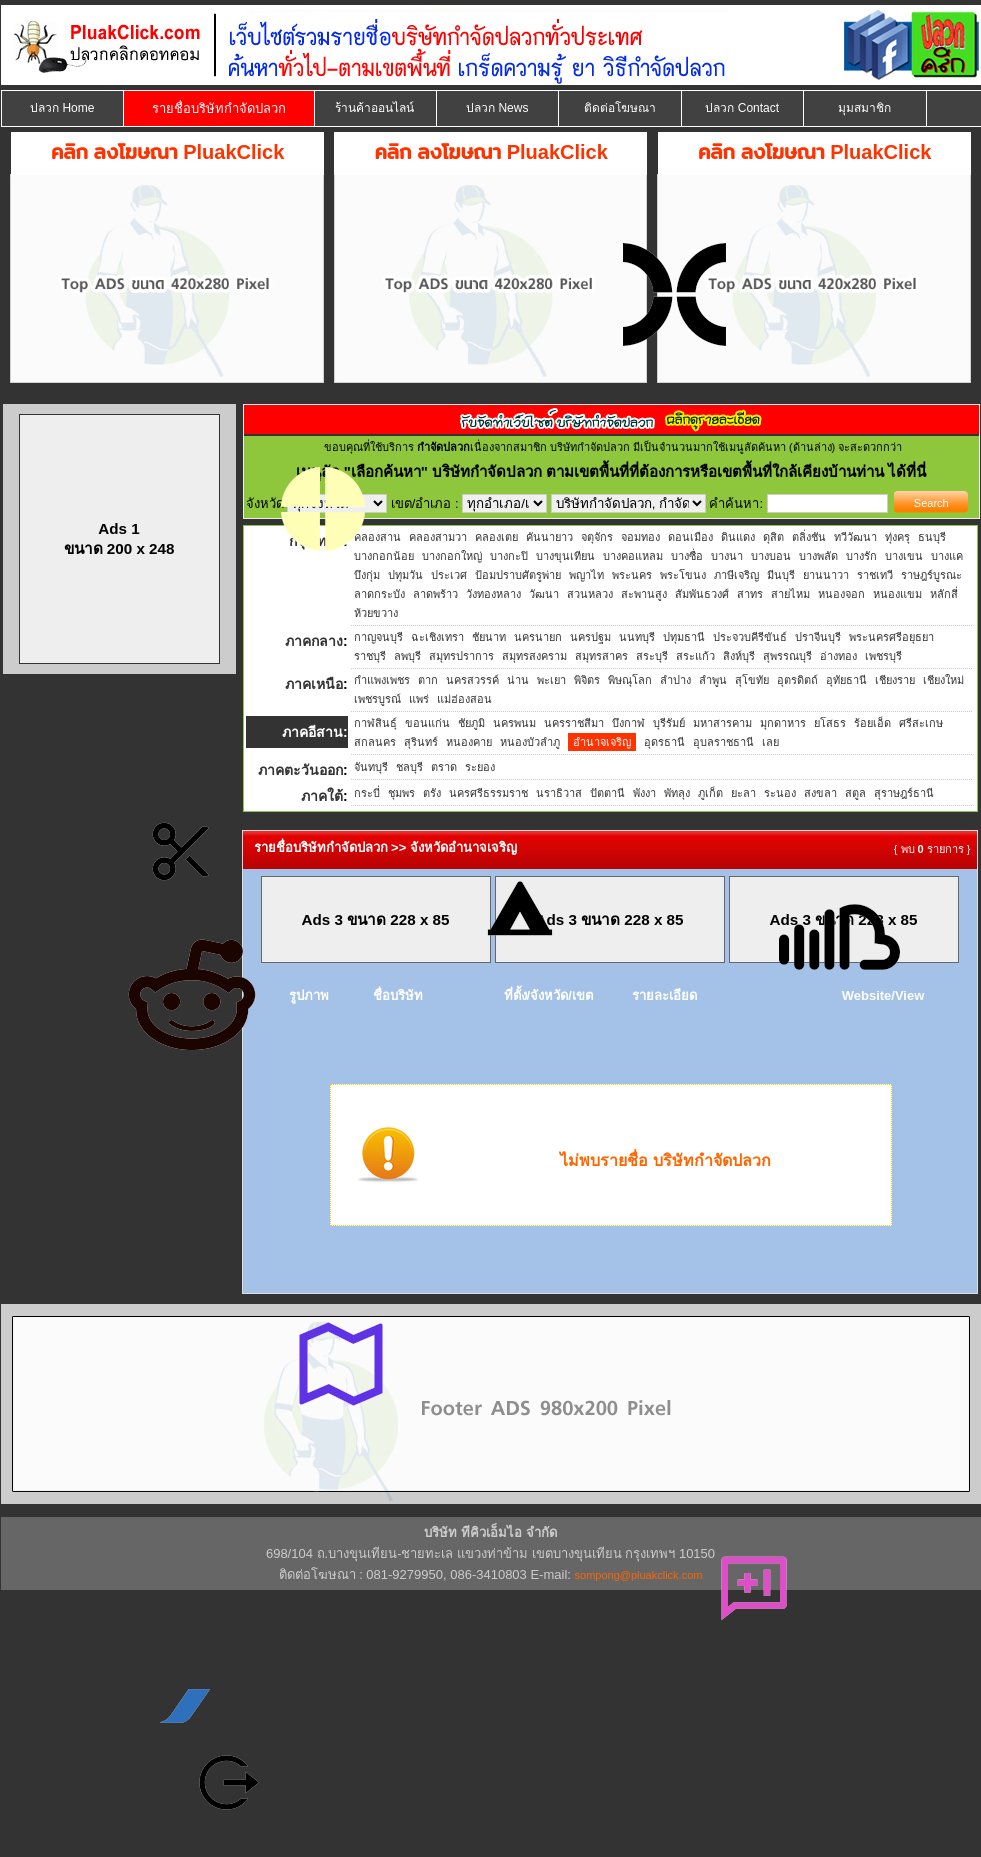 This screenshot has width=981, height=1857. What do you see at coordinates (323, 509) in the screenshot?
I see `quarto publishing system logo` at bounding box center [323, 509].